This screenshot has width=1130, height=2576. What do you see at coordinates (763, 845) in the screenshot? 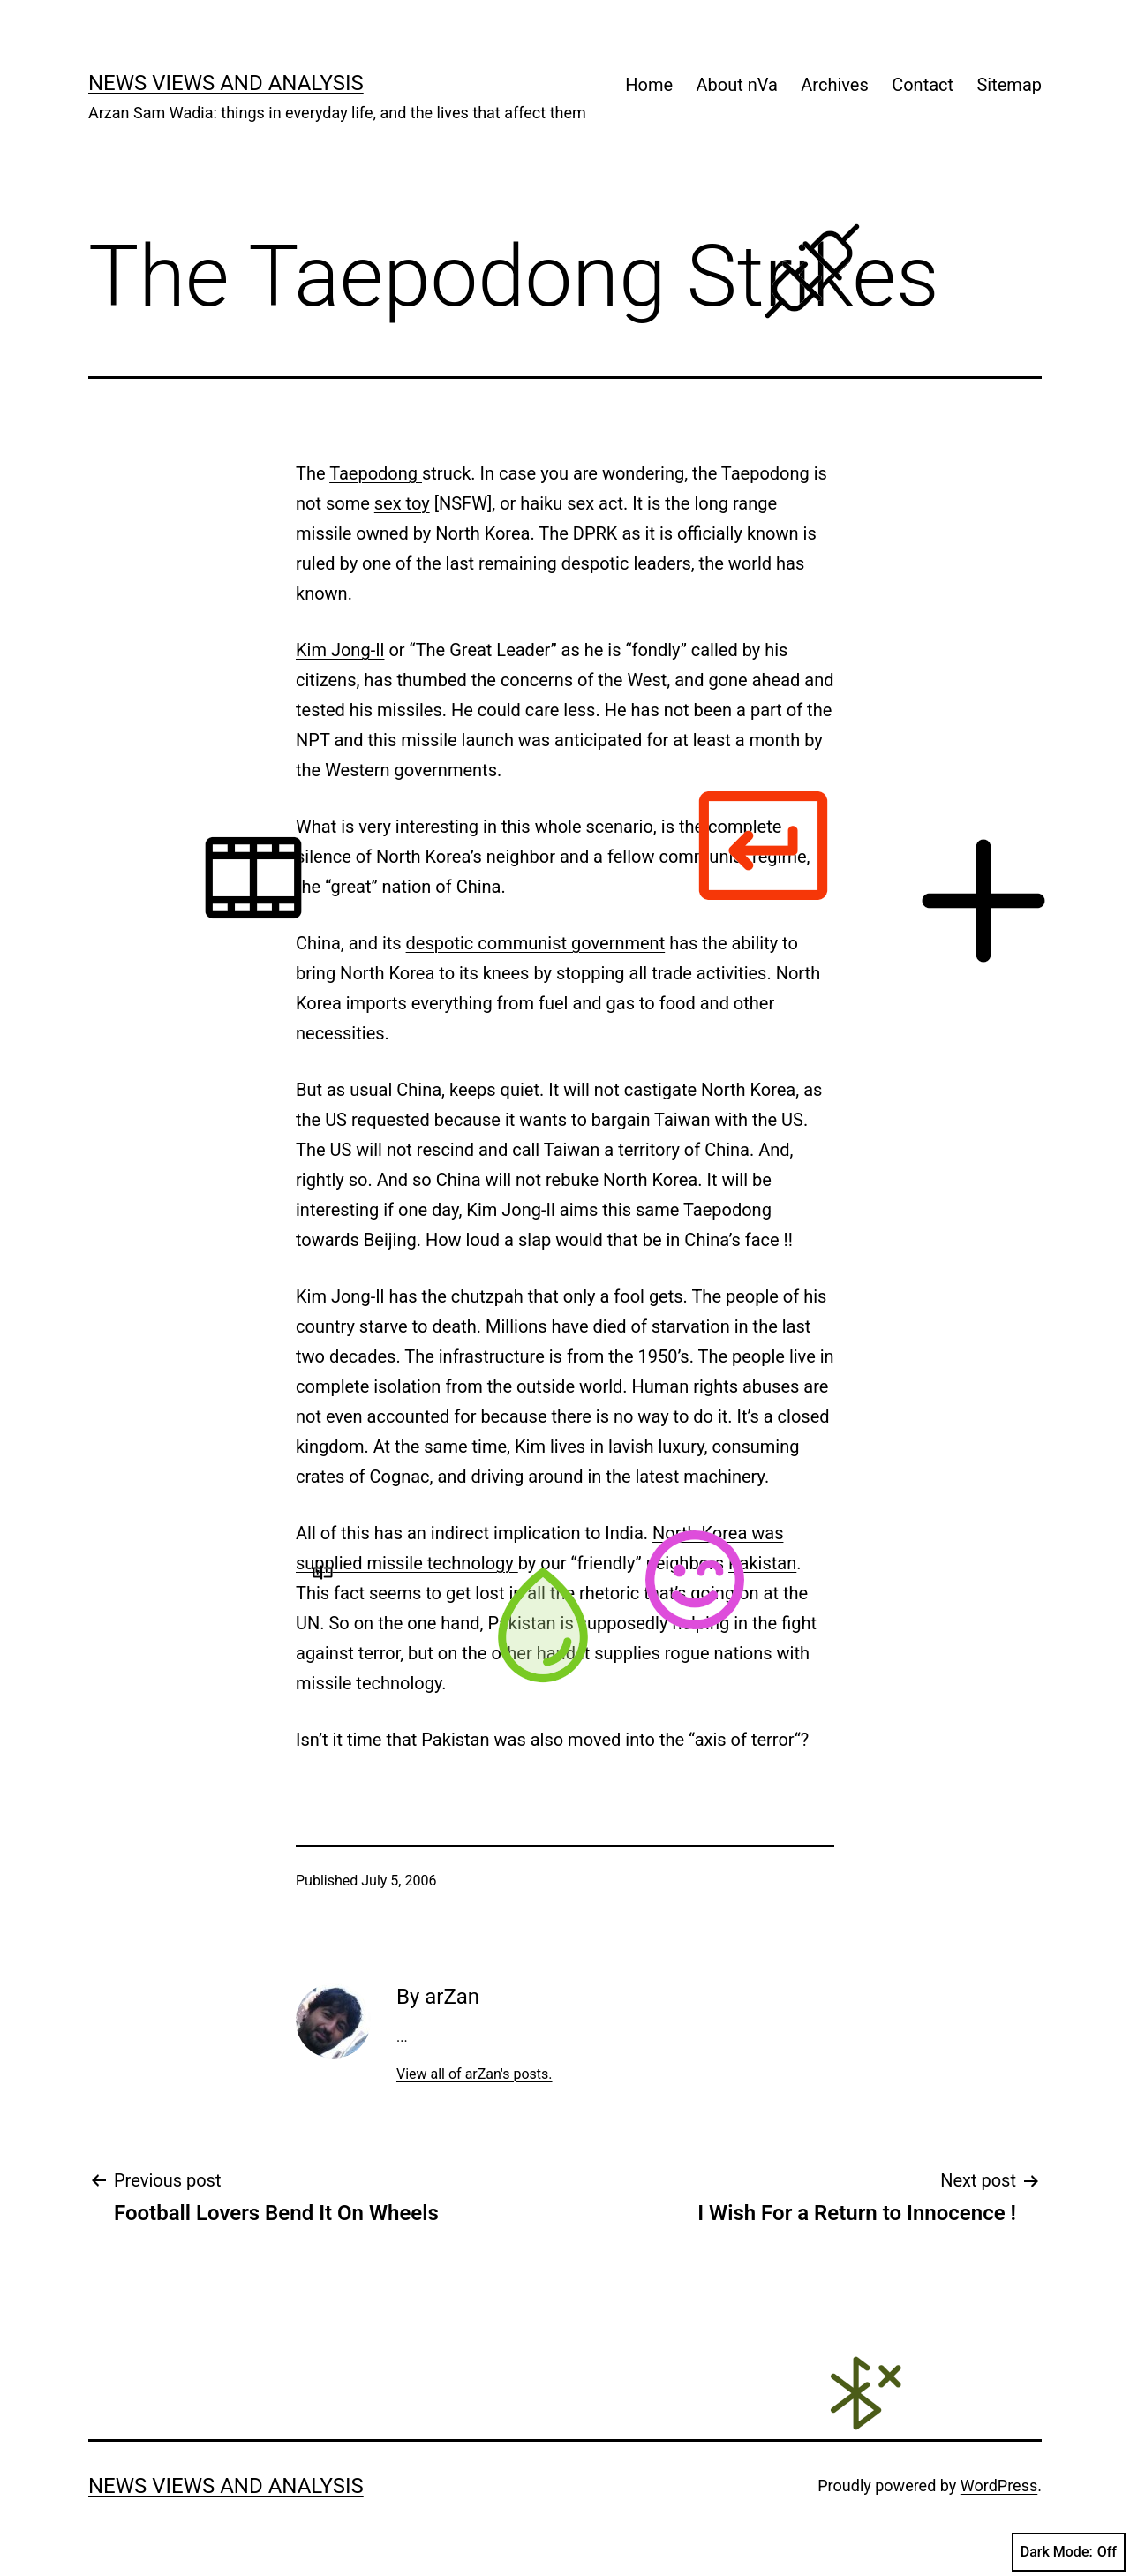
I see `press enter or return key` at bounding box center [763, 845].